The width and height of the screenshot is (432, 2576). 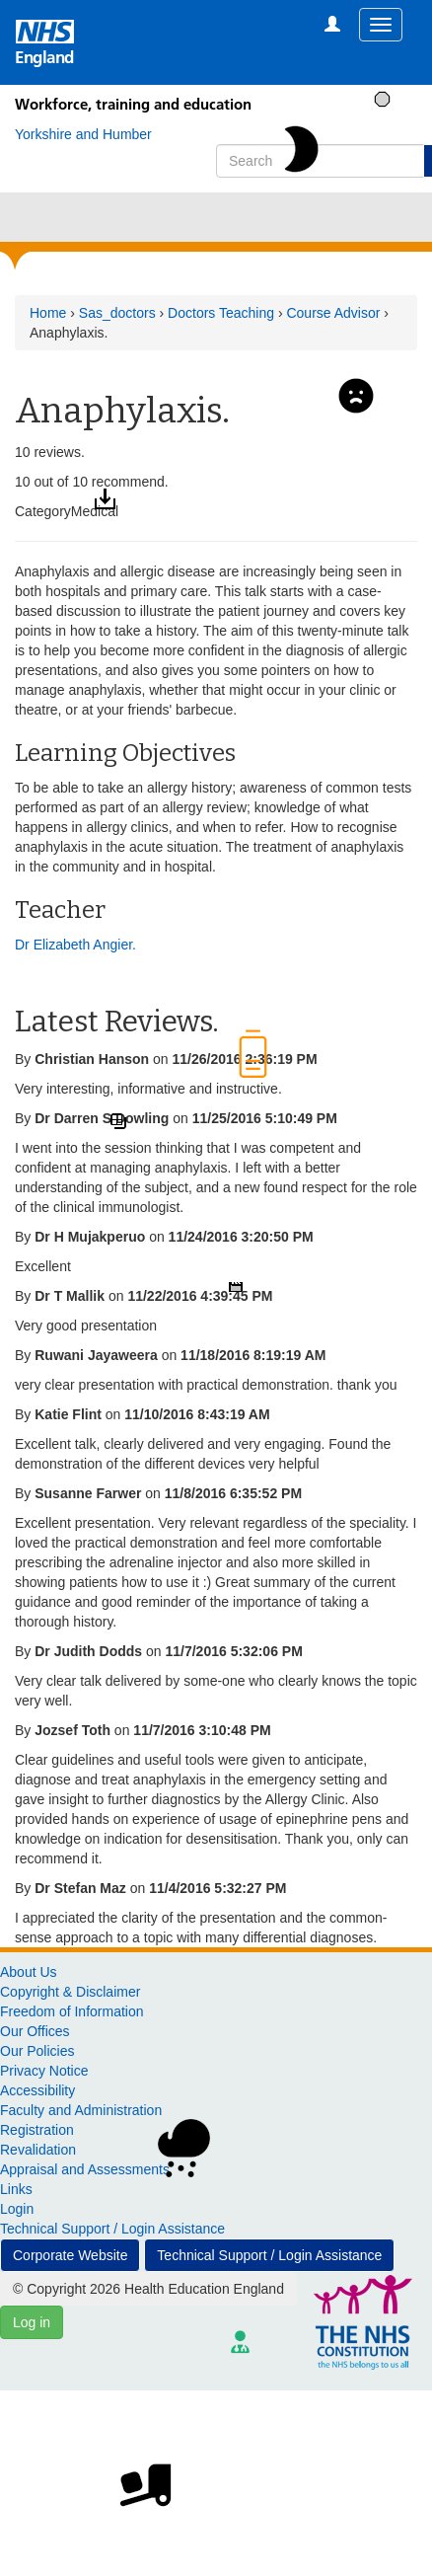 What do you see at coordinates (240, 2341) in the screenshot?
I see `view doctor or healthcare provider profile` at bounding box center [240, 2341].